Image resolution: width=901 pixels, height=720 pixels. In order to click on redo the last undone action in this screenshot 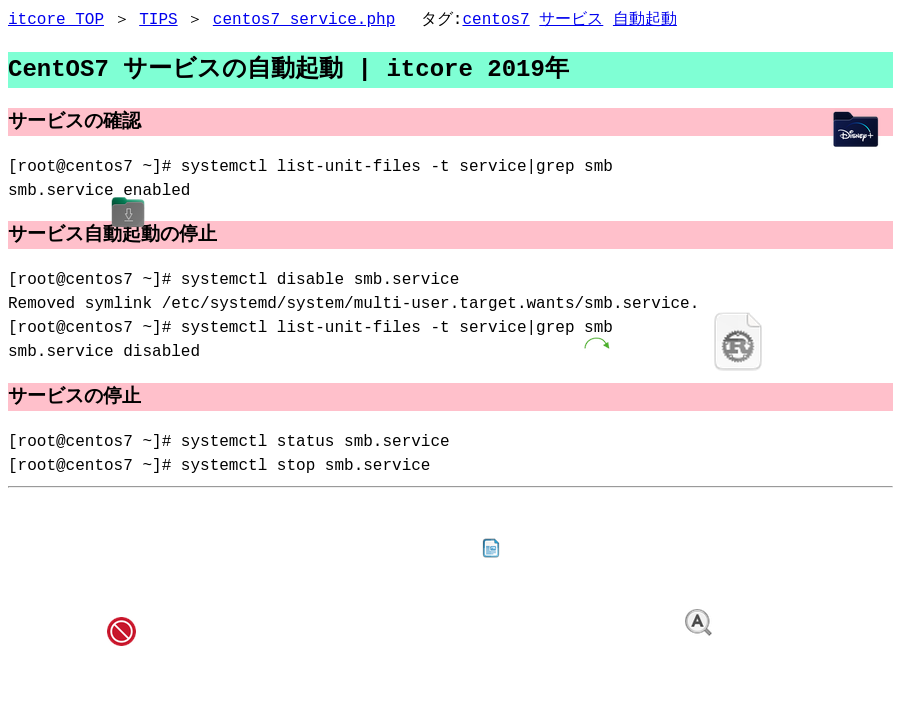, I will do `click(597, 343)`.